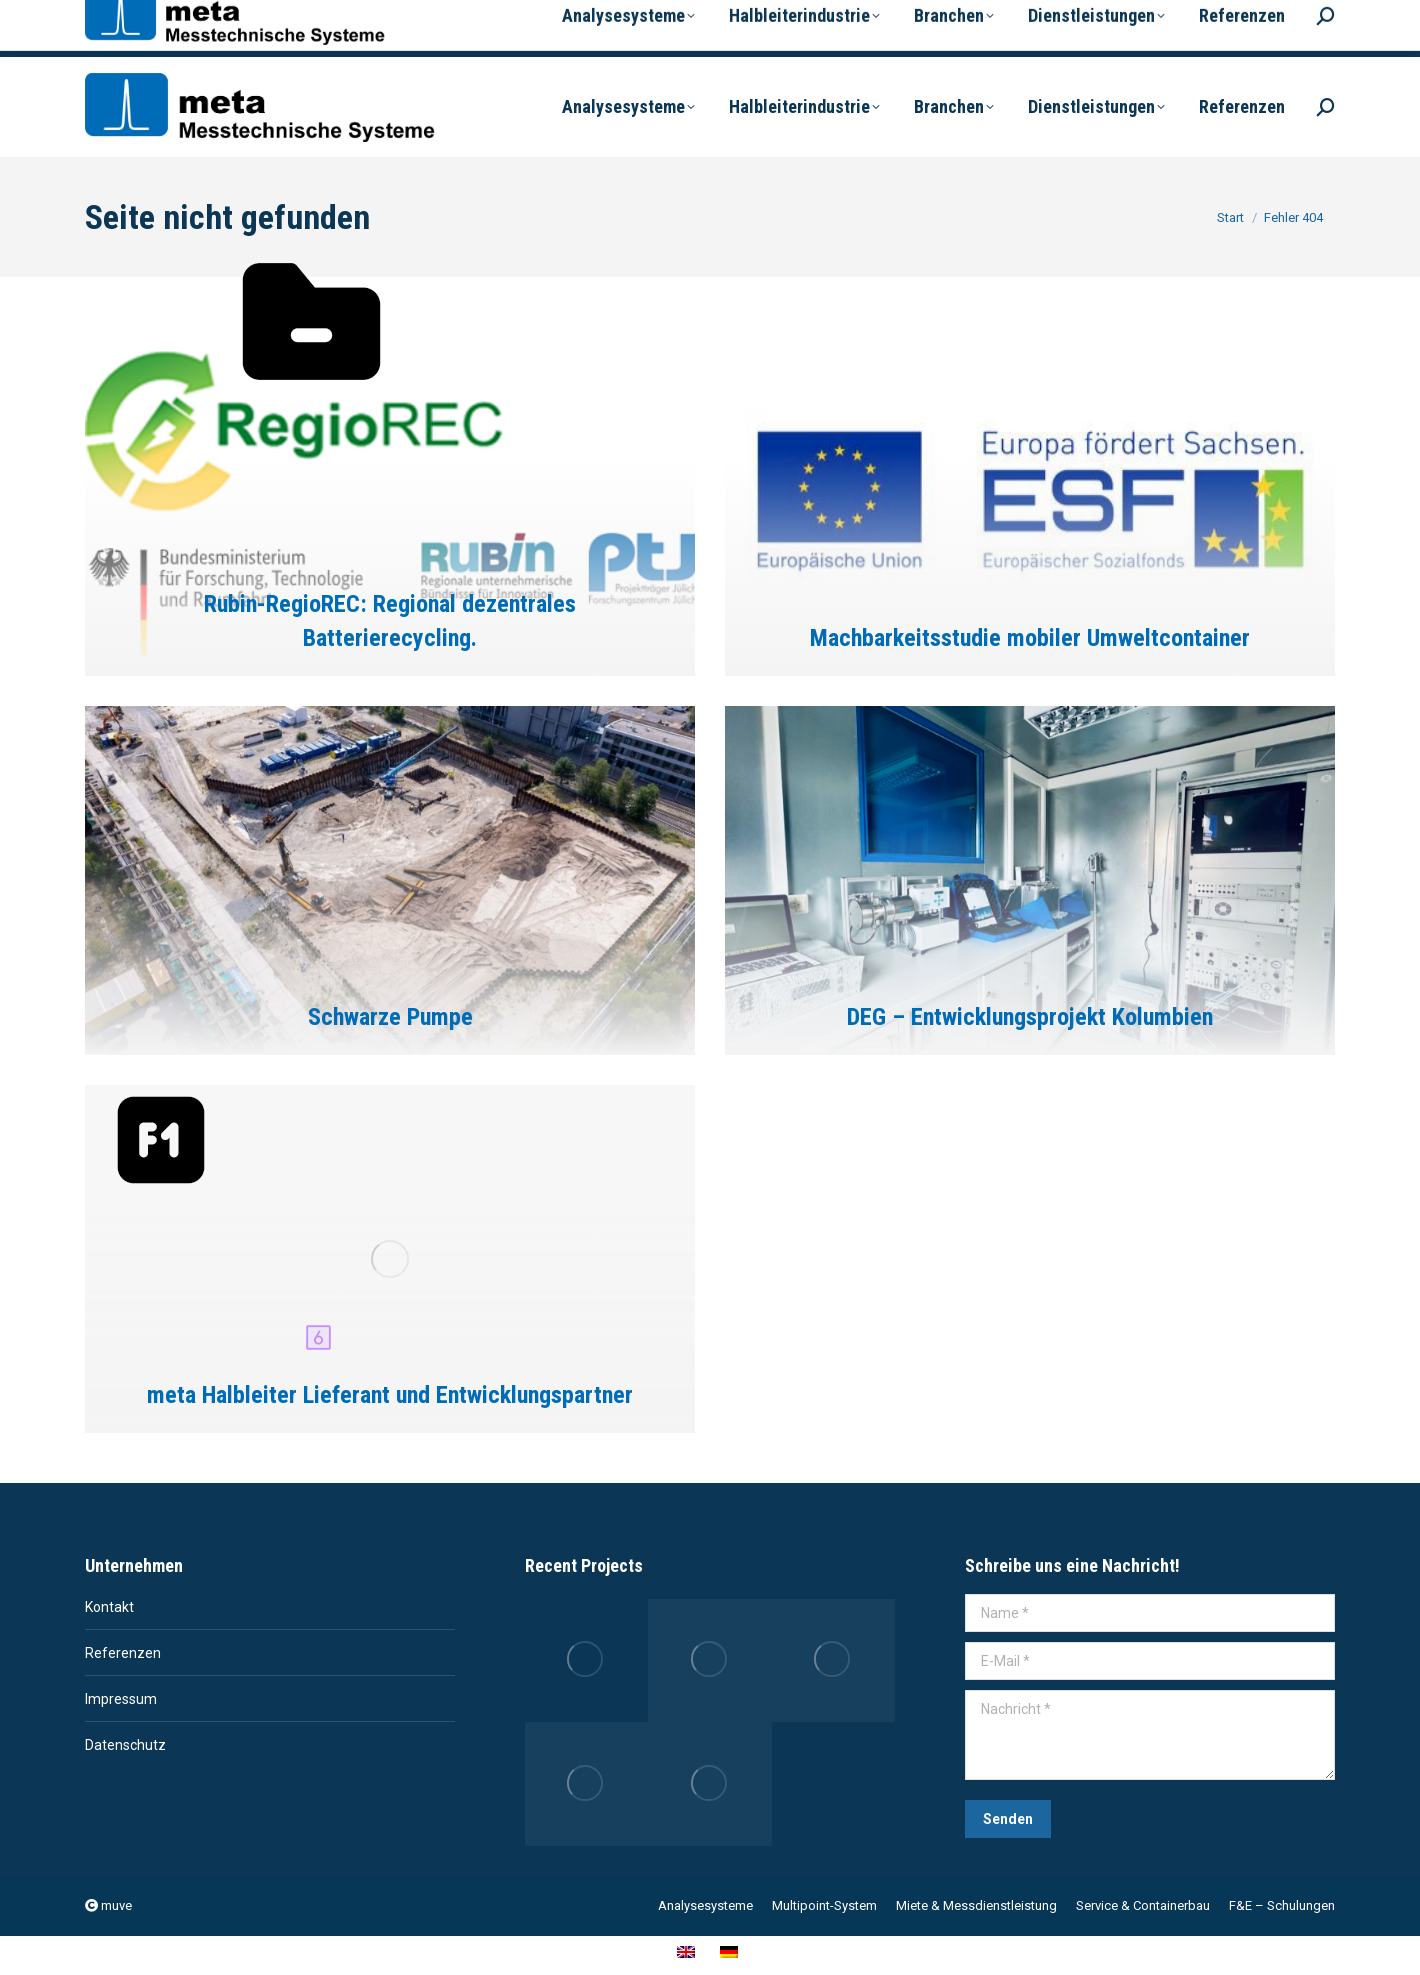  I want to click on remove a folder from your files, so click(311, 321).